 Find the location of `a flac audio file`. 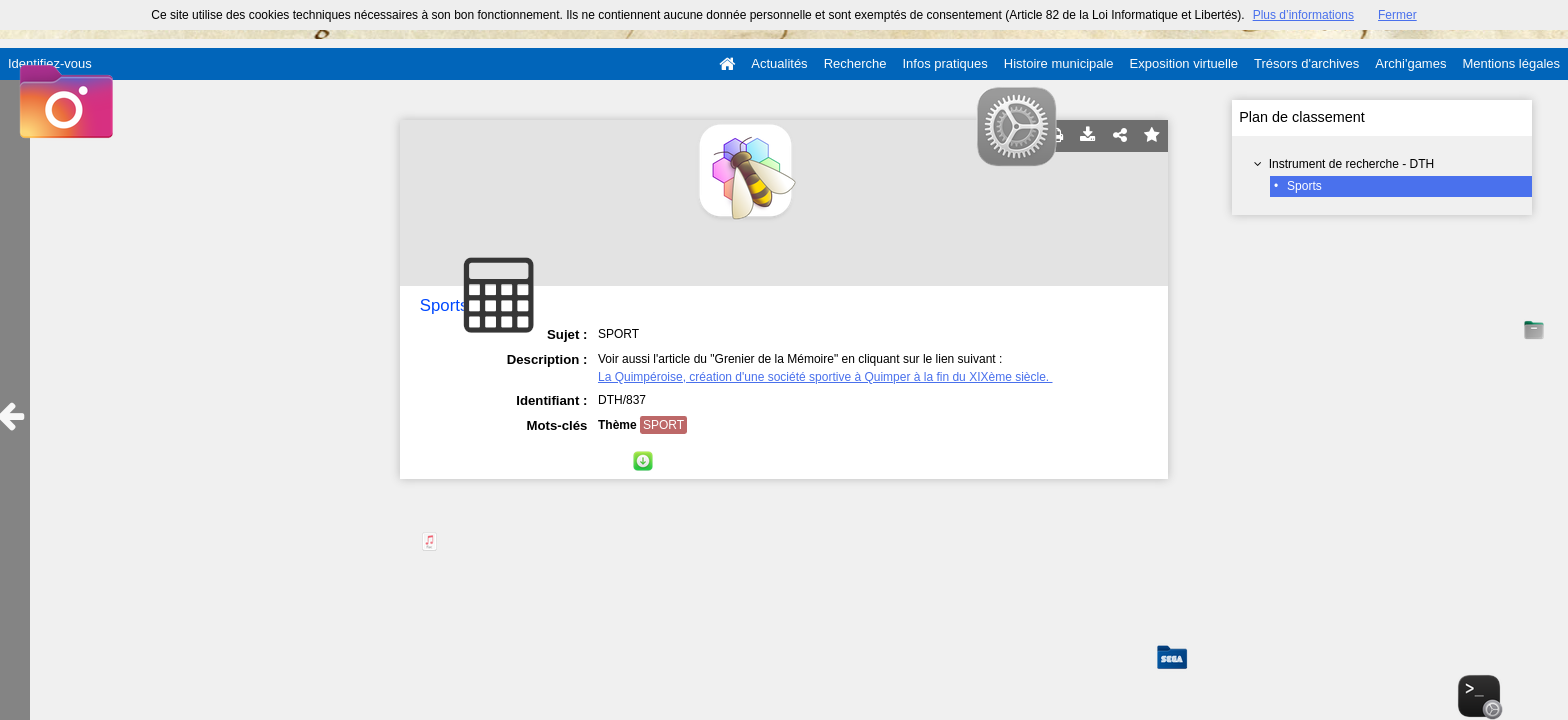

a flac audio file is located at coordinates (429, 541).